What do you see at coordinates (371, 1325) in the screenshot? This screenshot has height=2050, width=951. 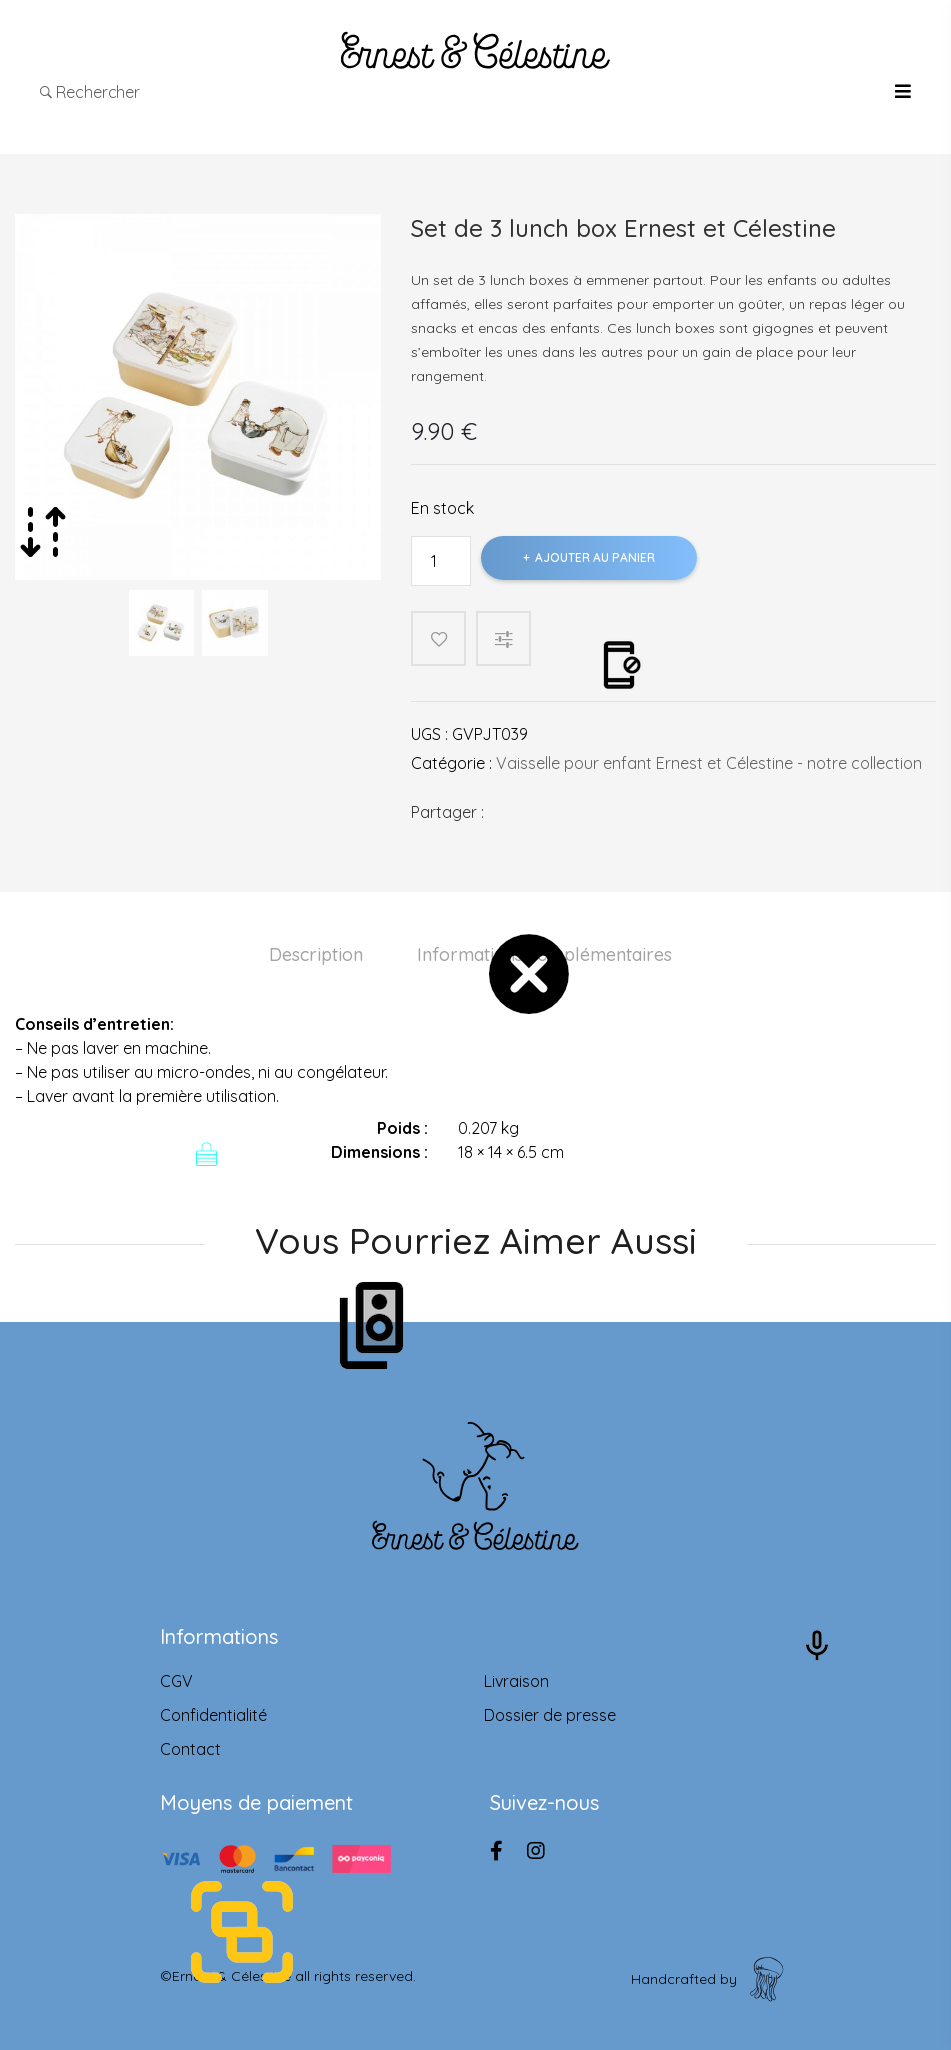 I see `manage connected speaker devices` at bounding box center [371, 1325].